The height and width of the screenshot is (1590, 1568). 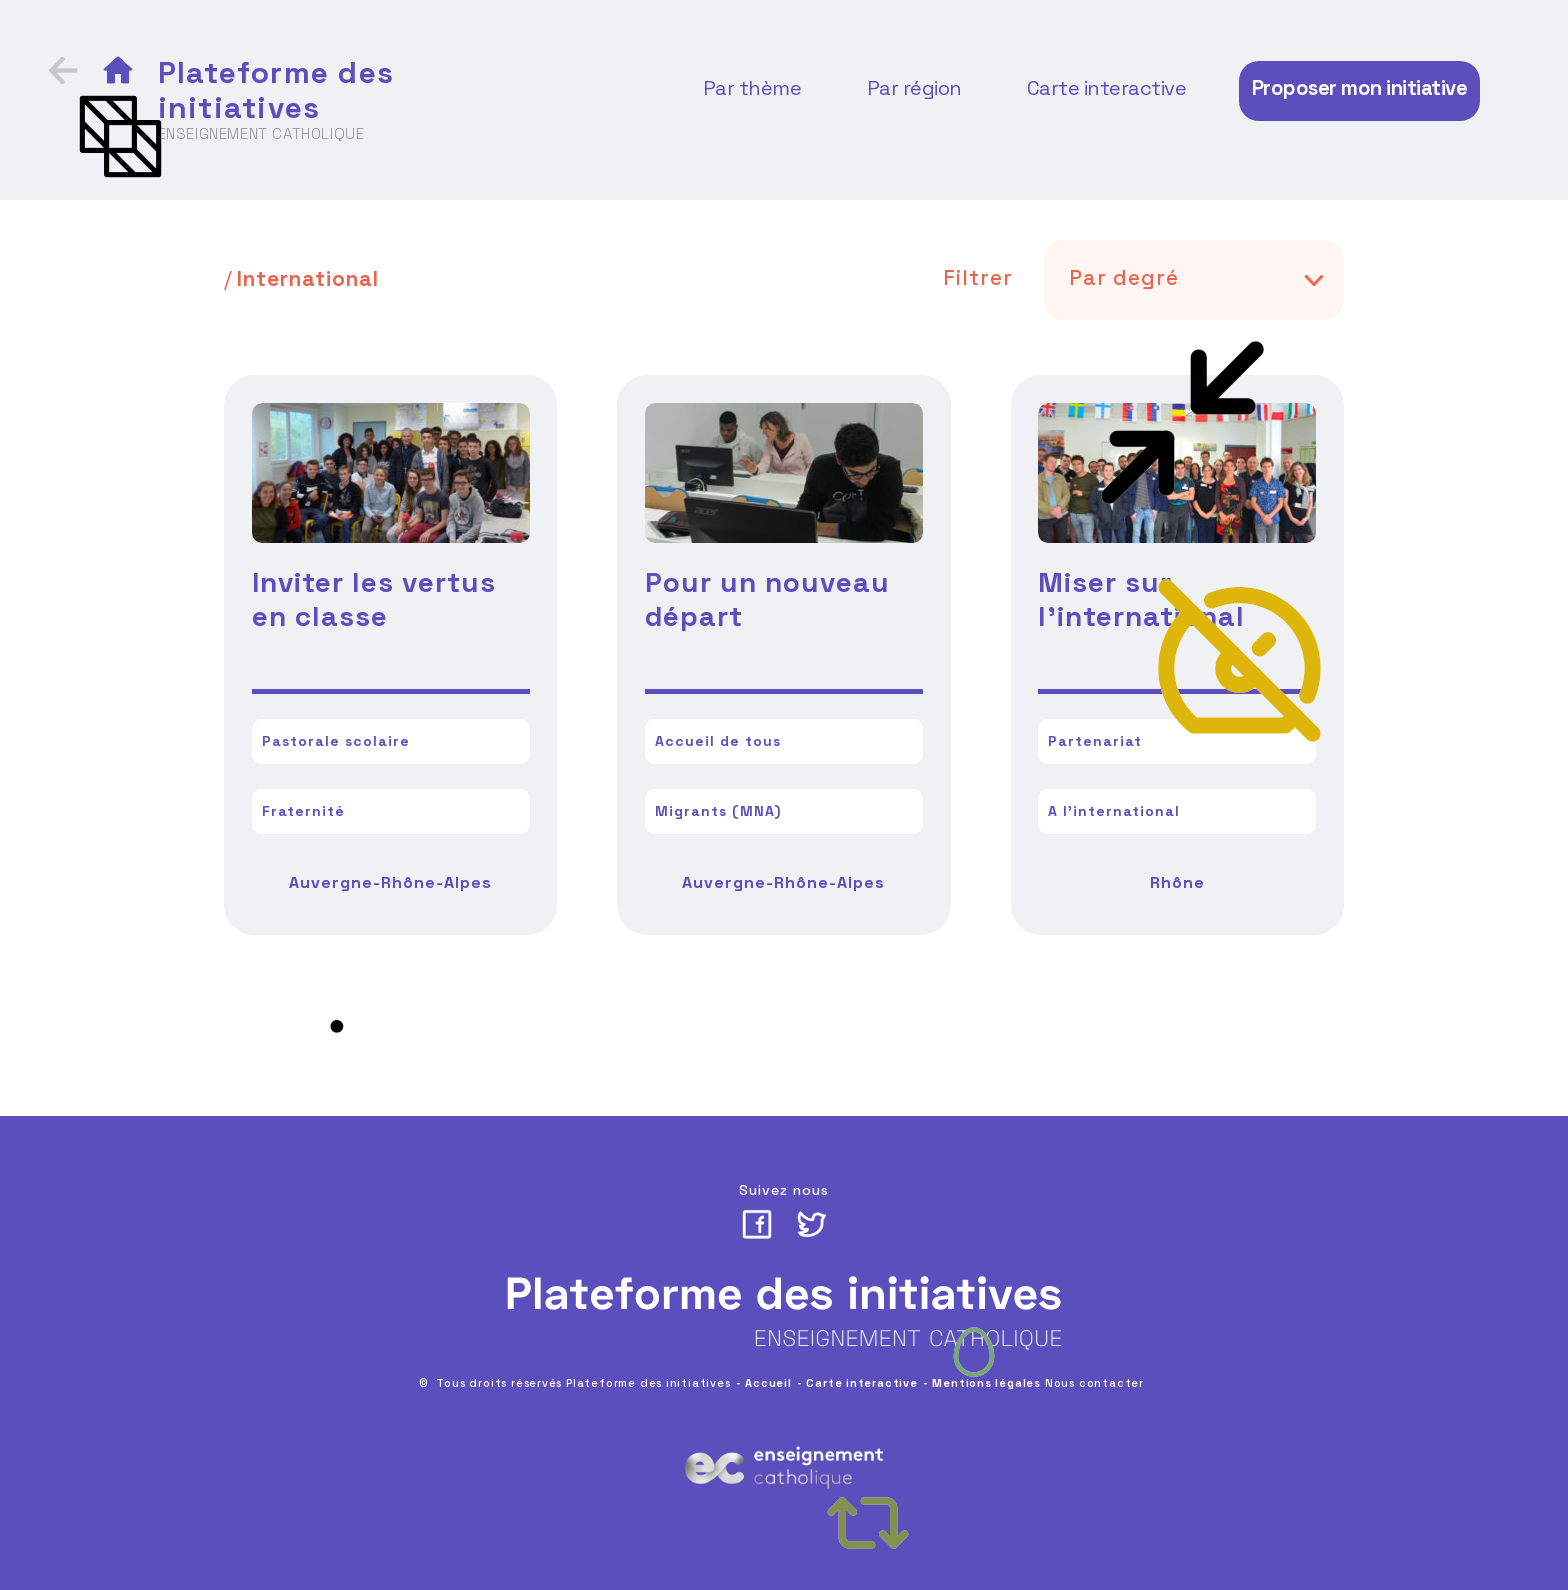 I want to click on dashboard view is disabled or unavailable, so click(x=1239, y=660).